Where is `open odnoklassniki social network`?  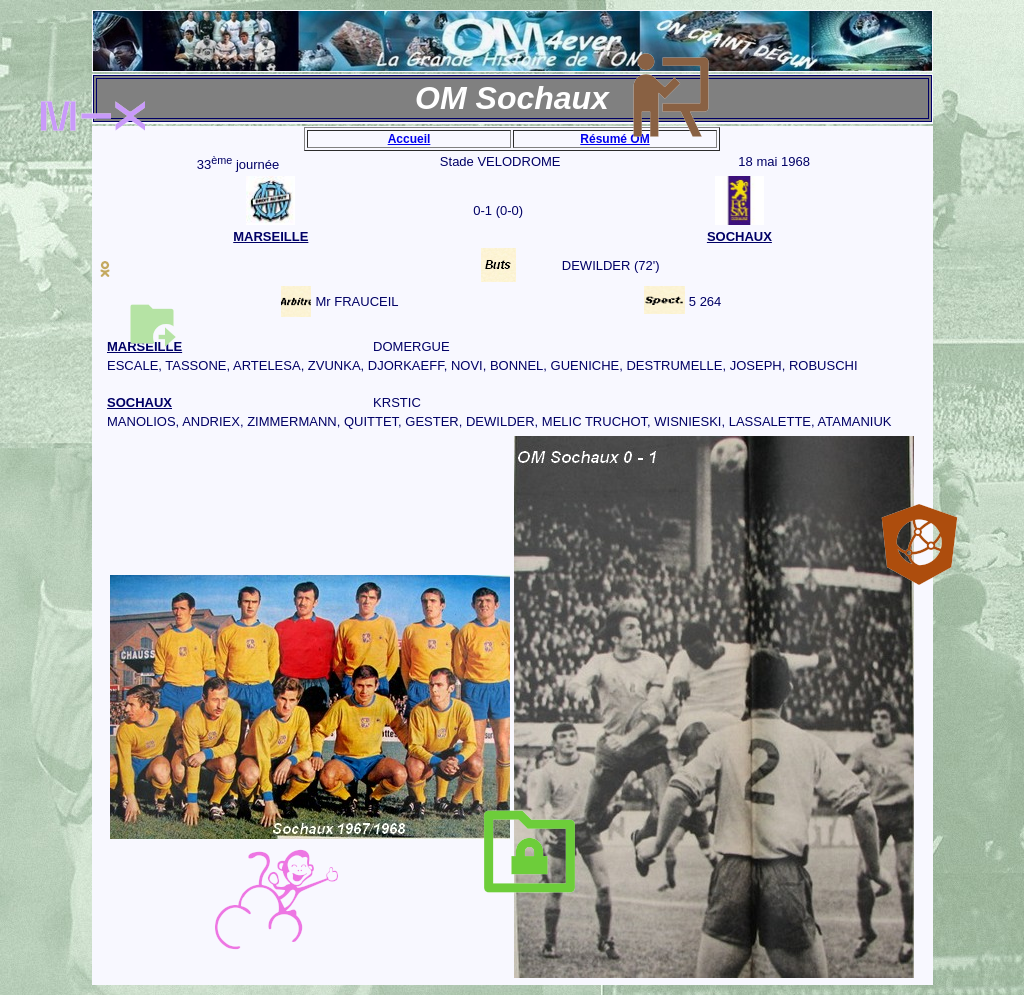
open odnoklassniki social network is located at coordinates (105, 269).